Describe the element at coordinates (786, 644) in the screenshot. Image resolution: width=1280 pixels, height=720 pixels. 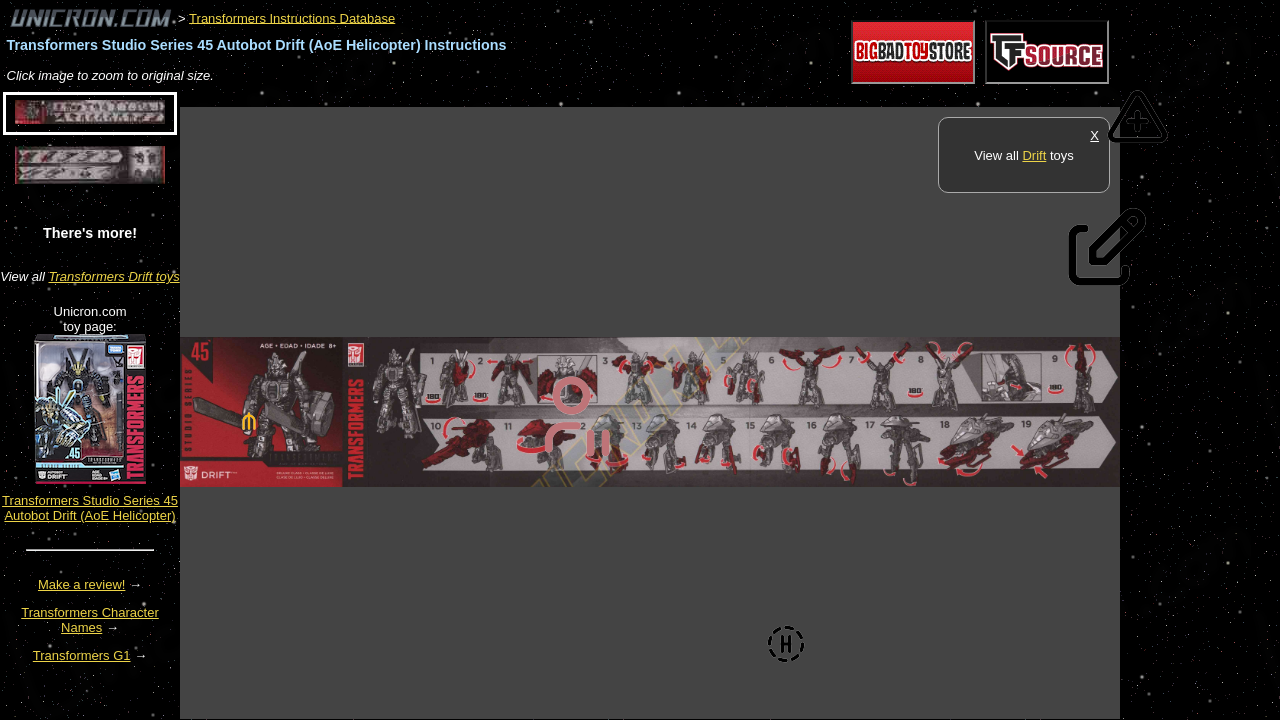
I see `indicates a helipad or helicopter landing zone` at that location.